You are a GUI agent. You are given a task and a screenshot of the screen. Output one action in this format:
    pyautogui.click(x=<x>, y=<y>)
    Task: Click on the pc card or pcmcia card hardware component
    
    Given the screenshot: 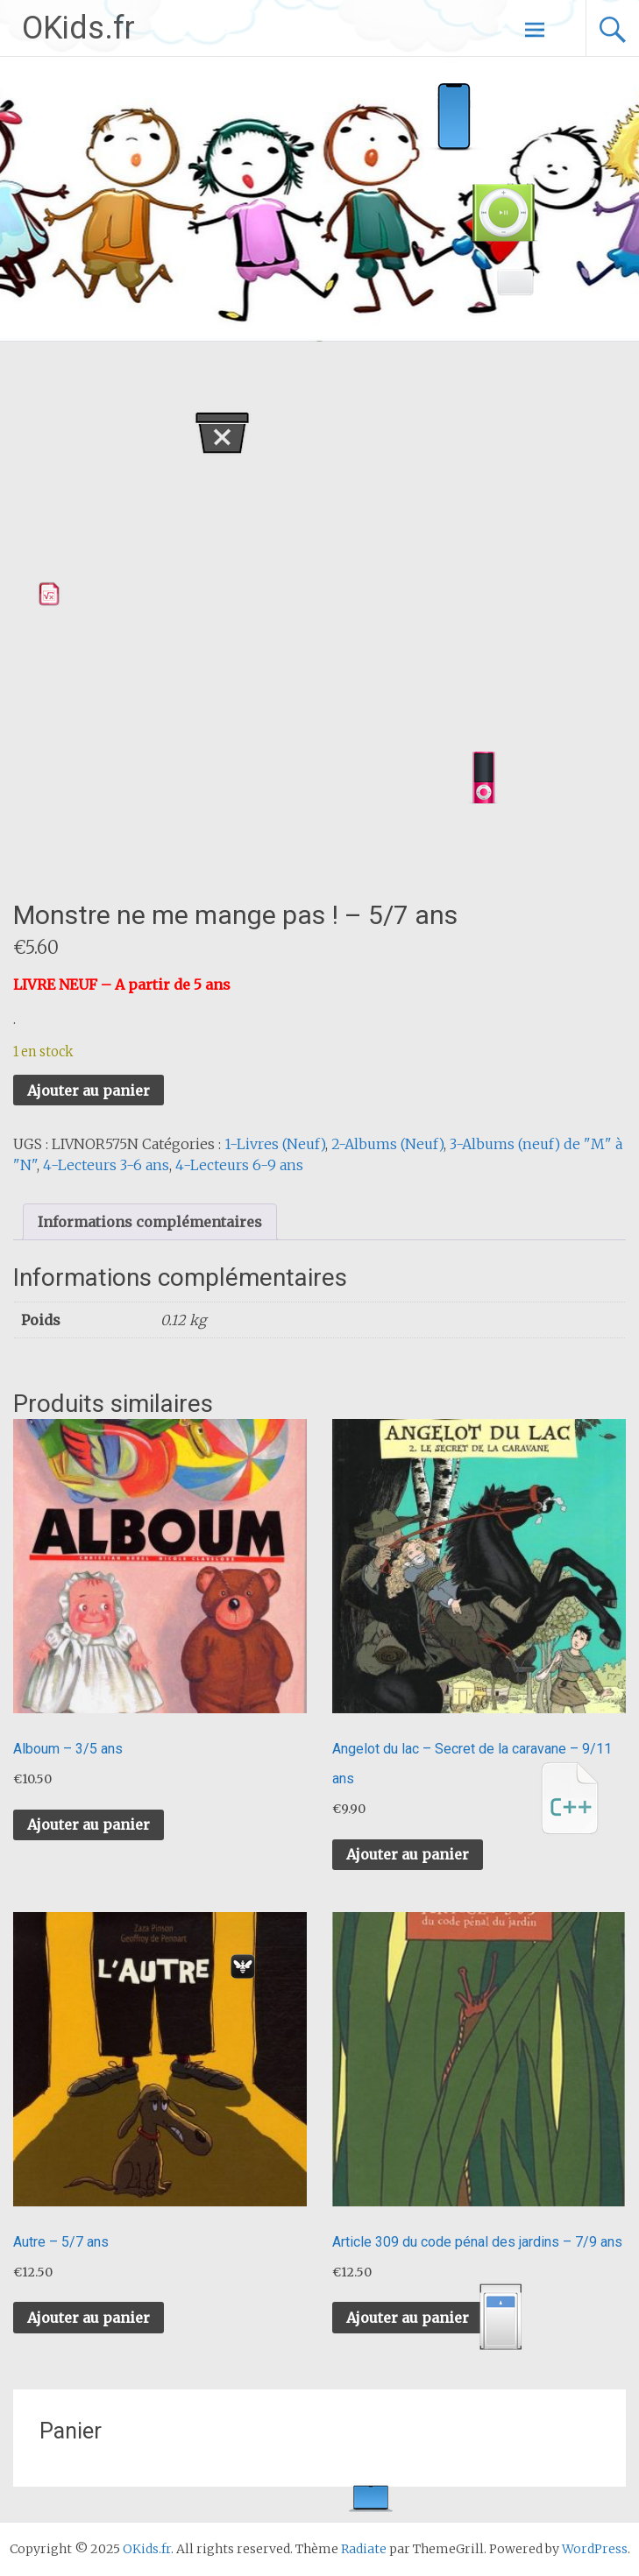 What is the action you would take?
    pyautogui.click(x=501, y=2317)
    